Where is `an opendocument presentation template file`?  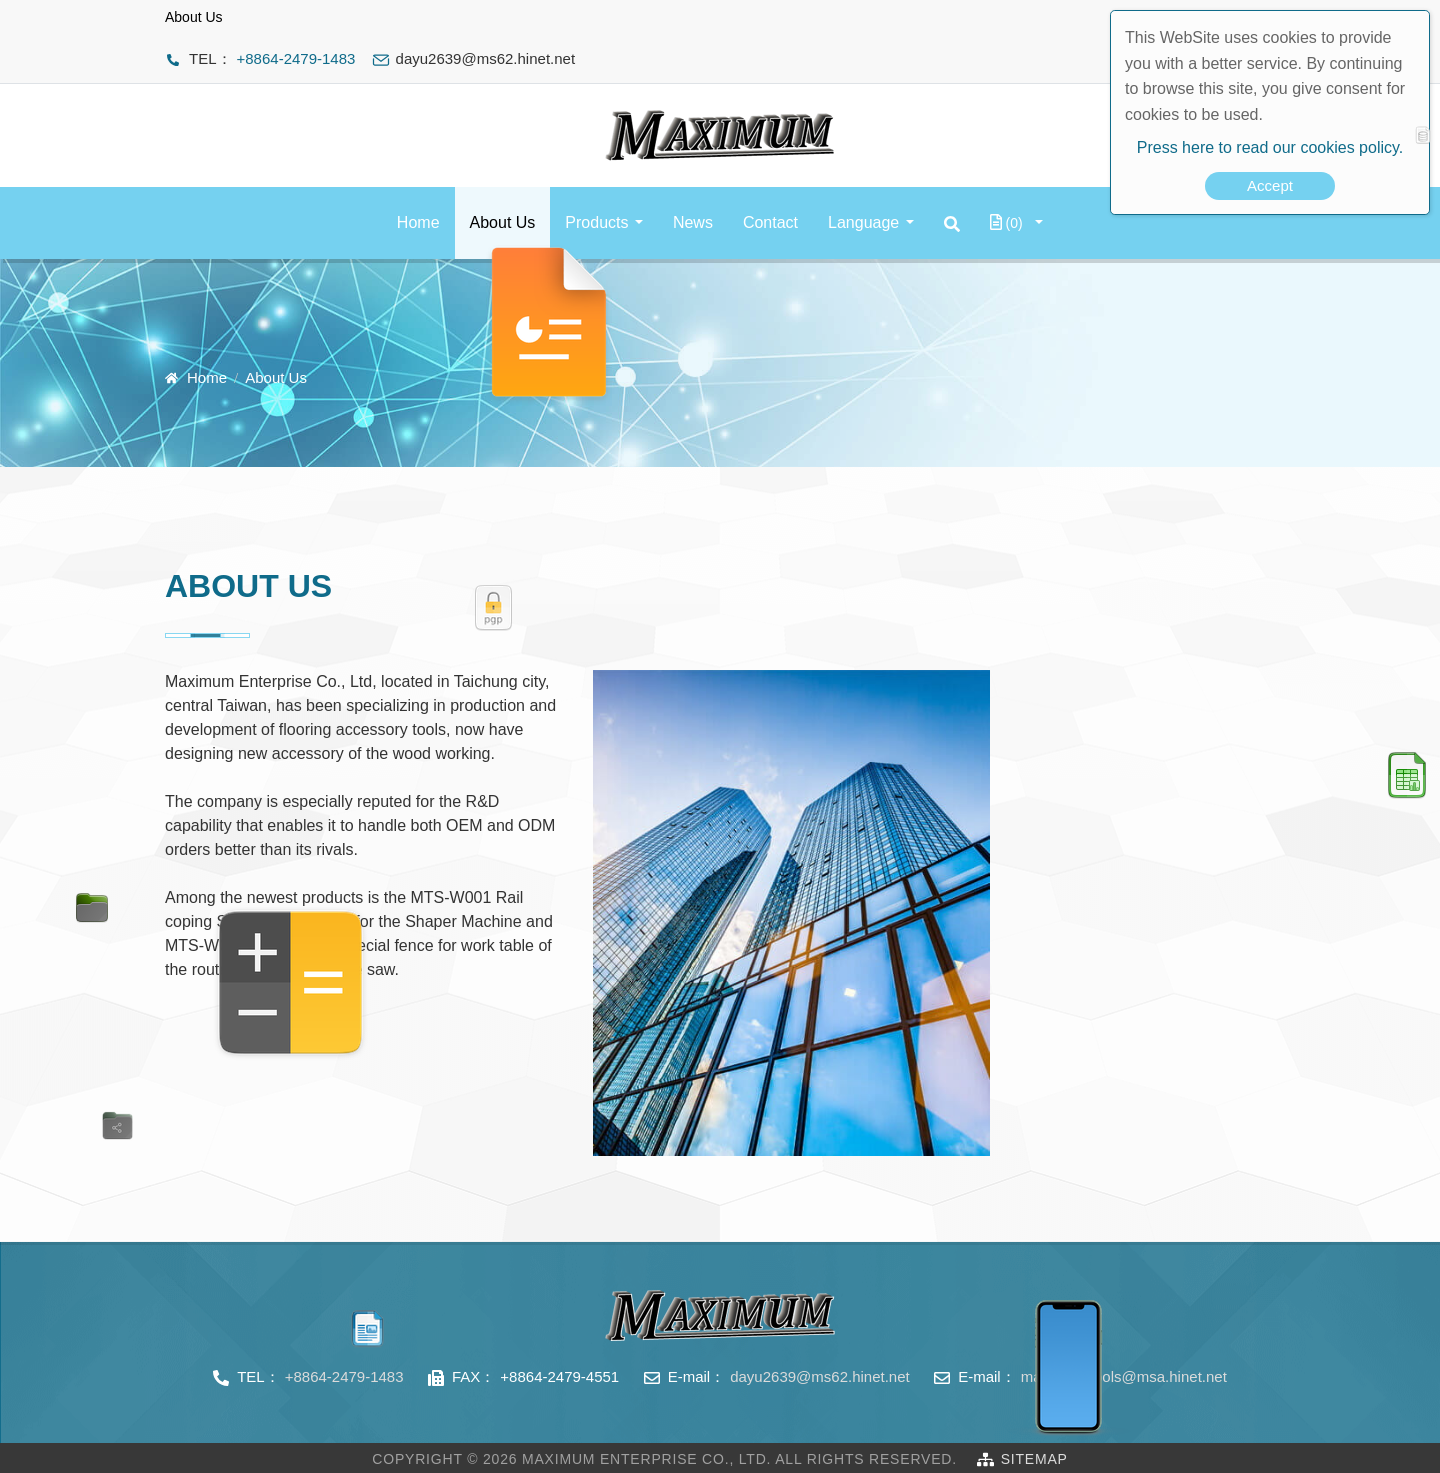 an opendocument presentation template file is located at coordinates (549, 325).